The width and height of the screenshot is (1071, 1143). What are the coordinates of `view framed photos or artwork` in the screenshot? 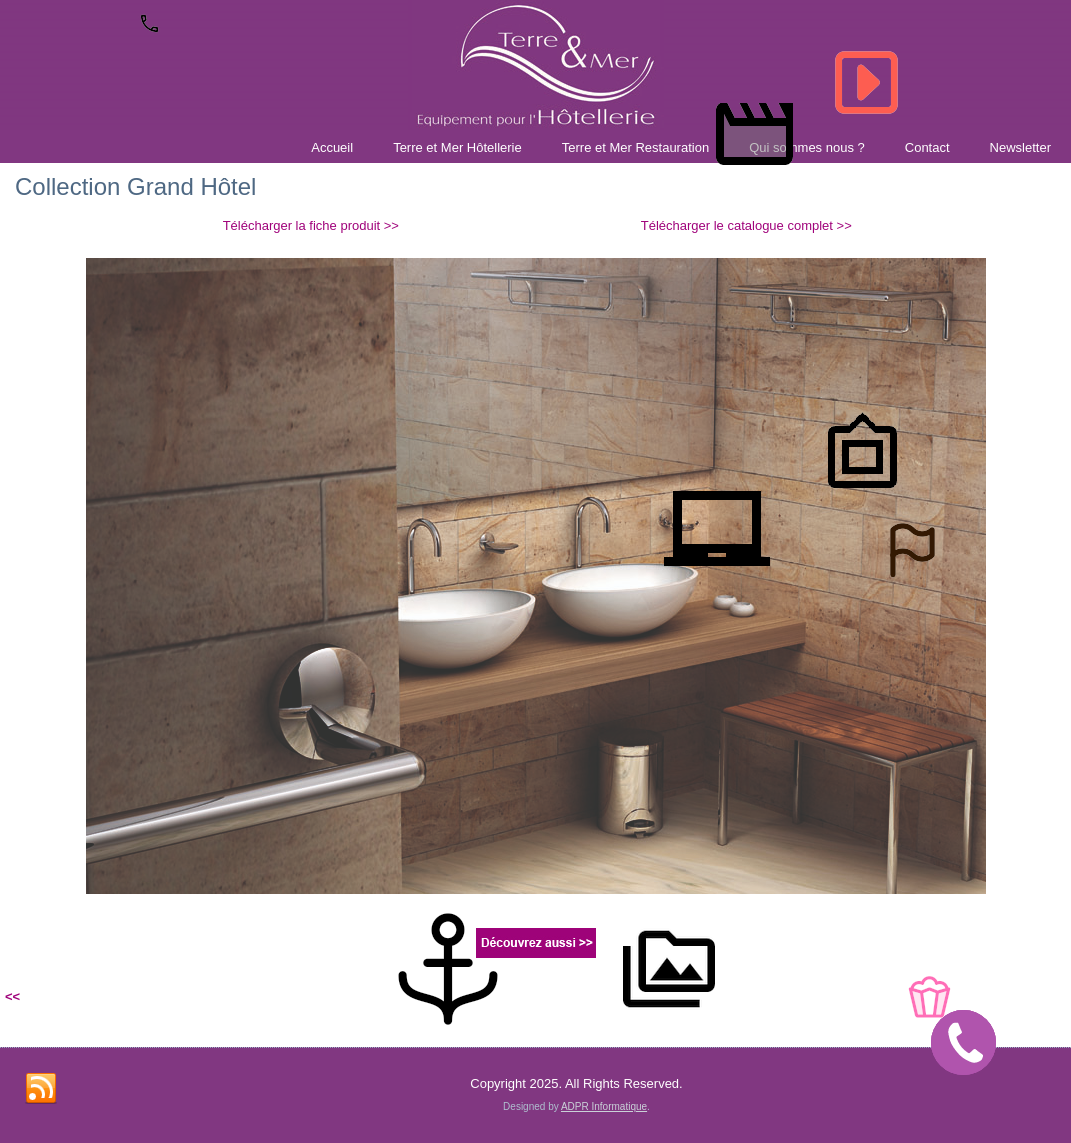 It's located at (862, 453).